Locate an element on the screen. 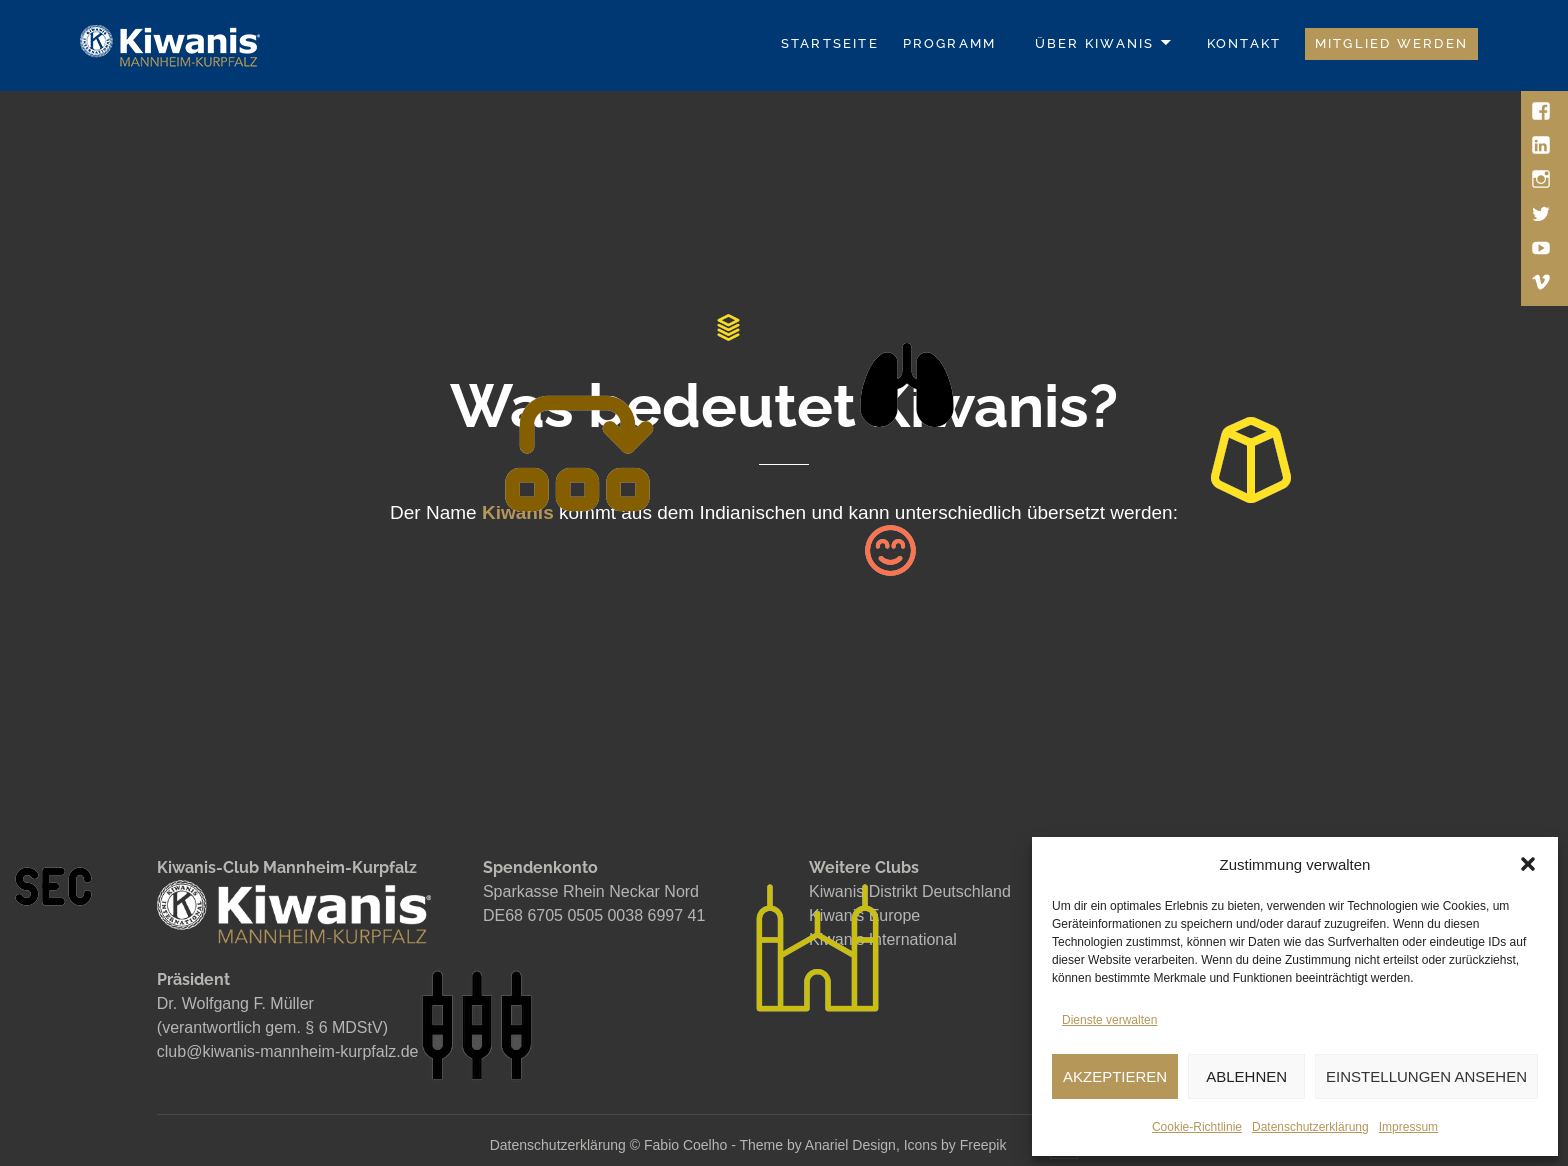 Image resolution: width=1568 pixels, height=1166 pixels. view layers or stacked items is located at coordinates (728, 327).